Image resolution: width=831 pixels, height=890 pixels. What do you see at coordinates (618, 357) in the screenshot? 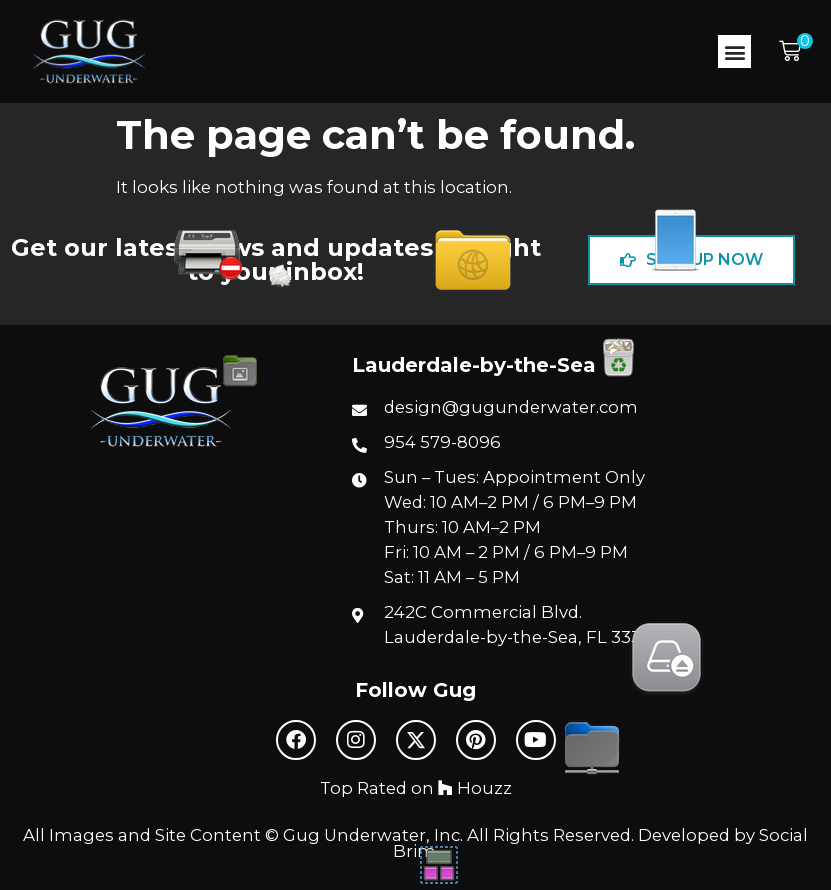
I see `indicates trash bin contains deleted items` at bounding box center [618, 357].